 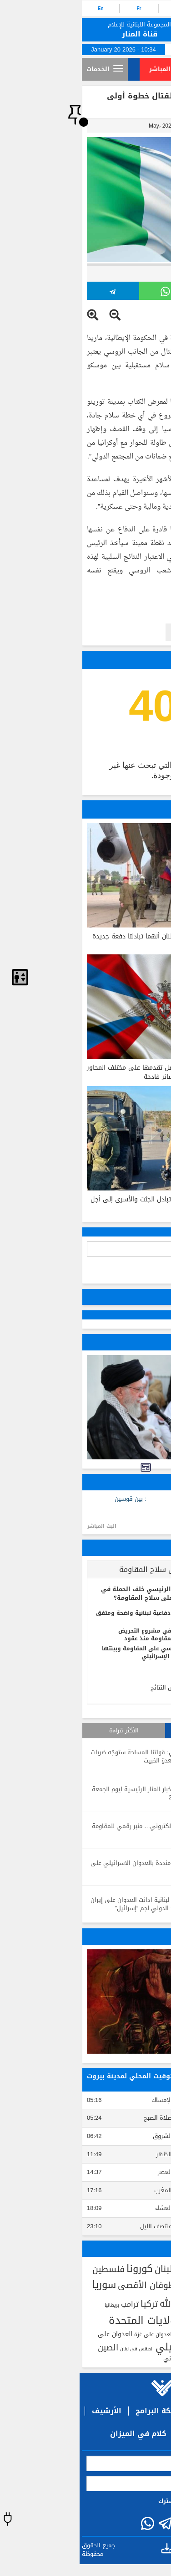 What do you see at coordinates (20, 977) in the screenshot?
I see `indicates elevator access nearby` at bounding box center [20, 977].